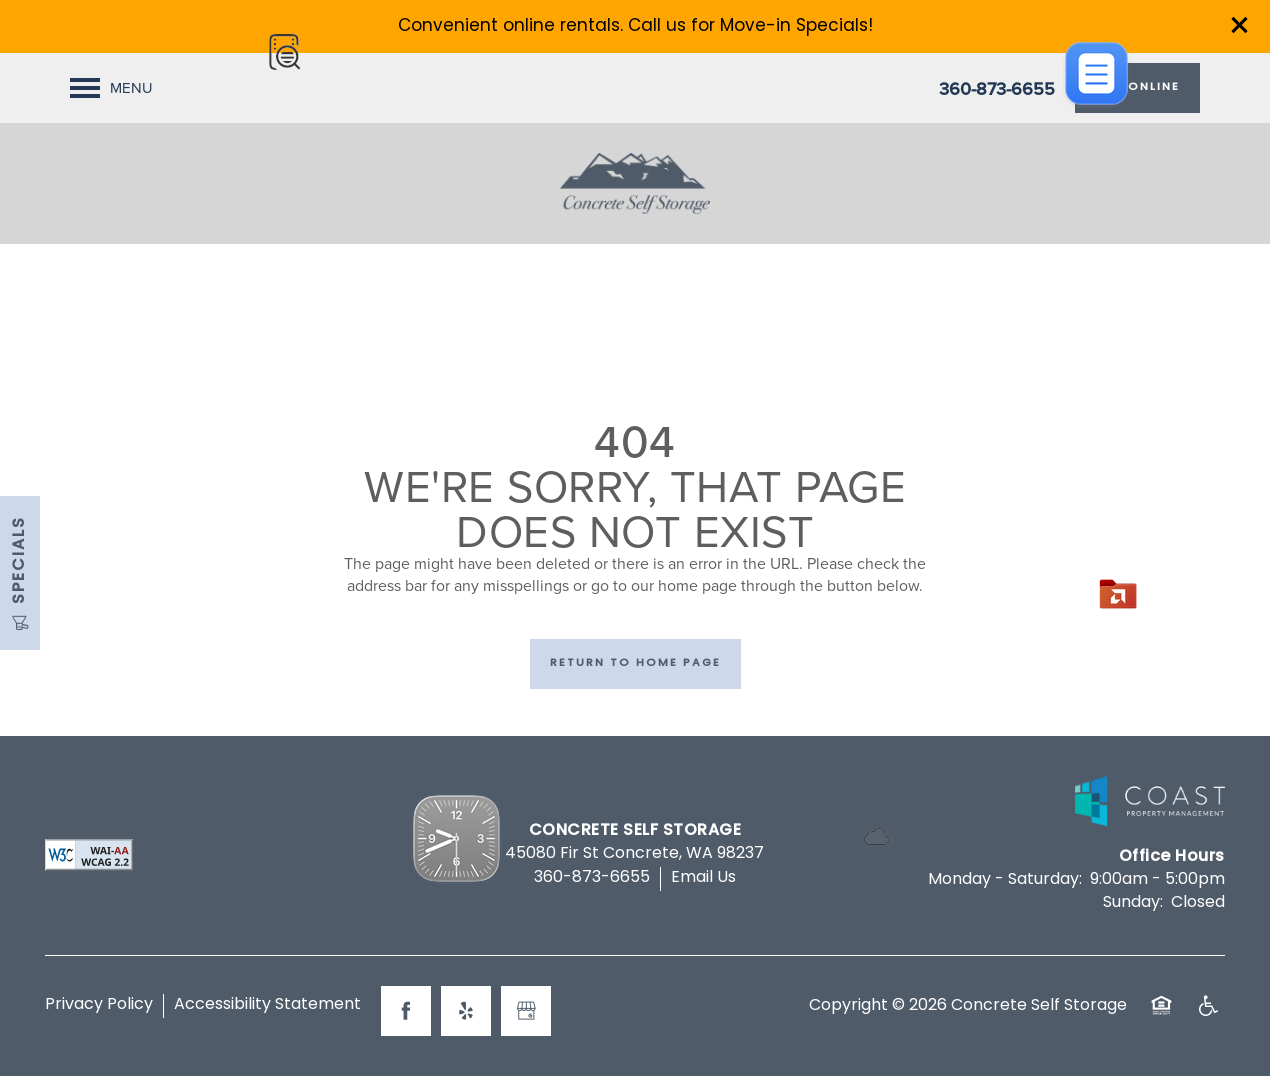 Image resolution: width=1270 pixels, height=1076 pixels. What do you see at coordinates (1118, 595) in the screenshot?
I see `folder containing AMD-related files or drivers` at bounding box center [1118, 595].